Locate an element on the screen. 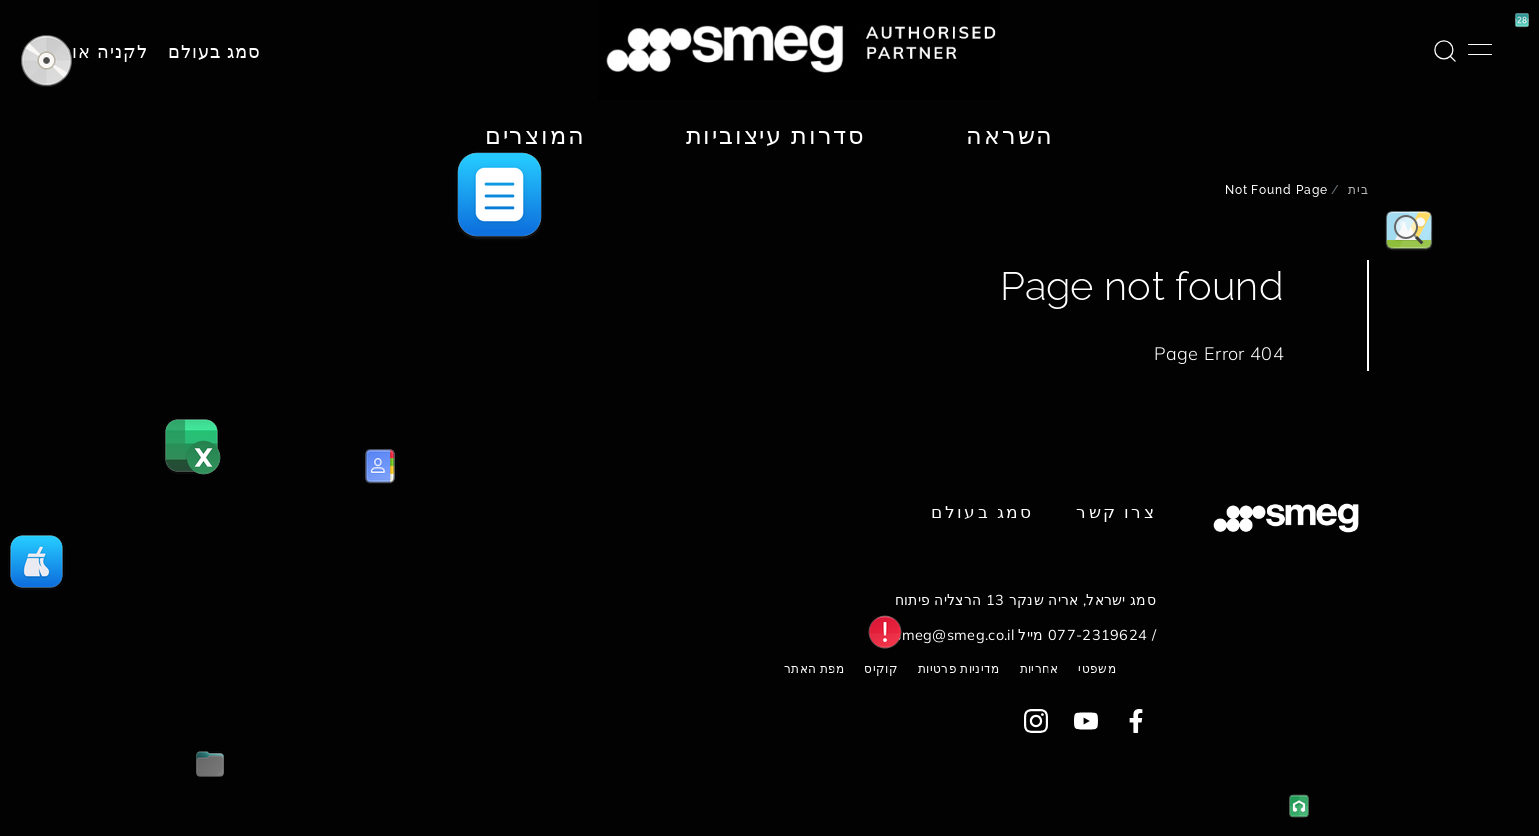  open svgcleaner app is located at coordinates (36, 561).